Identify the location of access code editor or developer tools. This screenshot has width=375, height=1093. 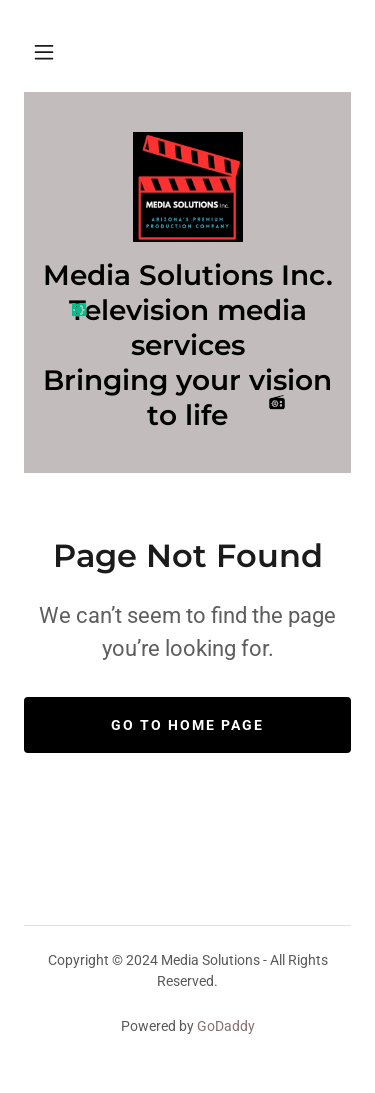
(79, 310).